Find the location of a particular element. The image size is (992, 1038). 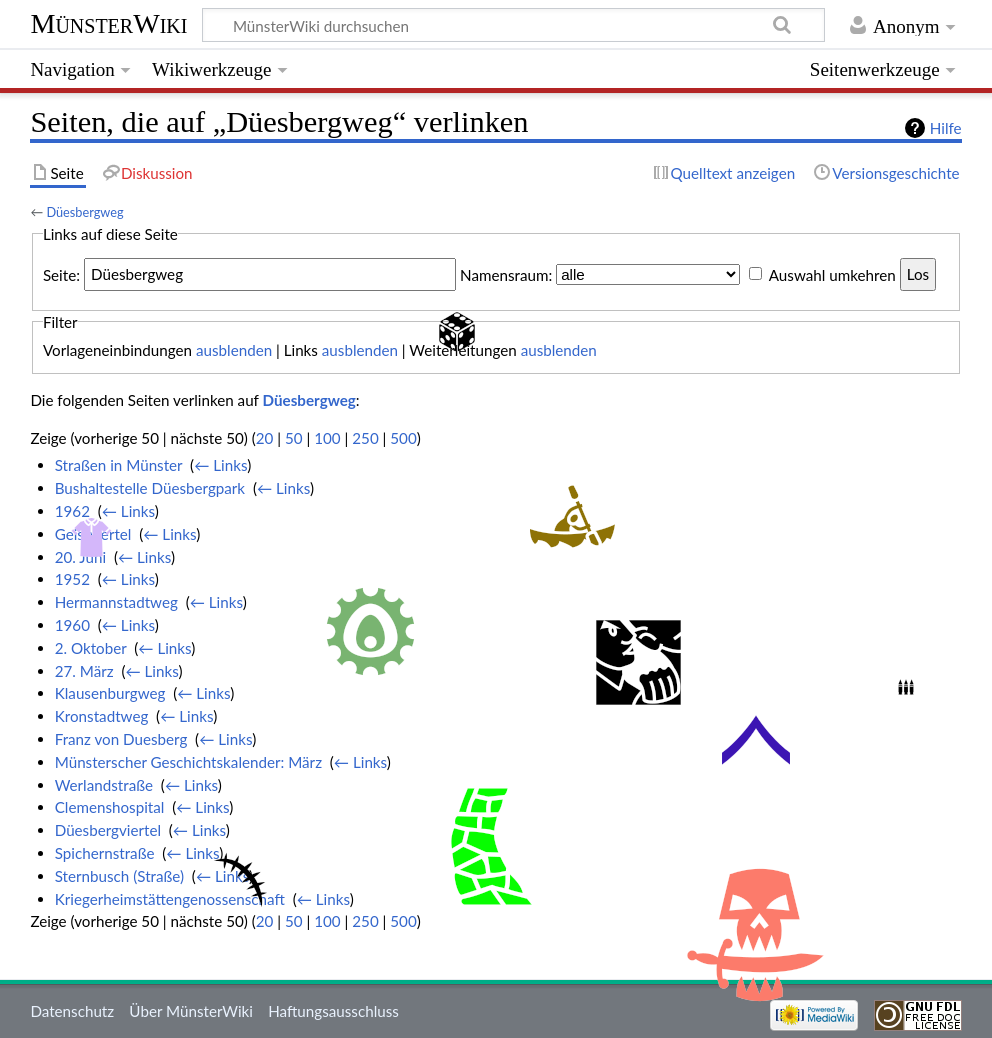

ammunition or bullet inventory indicator is located at coordinates (906, 687).